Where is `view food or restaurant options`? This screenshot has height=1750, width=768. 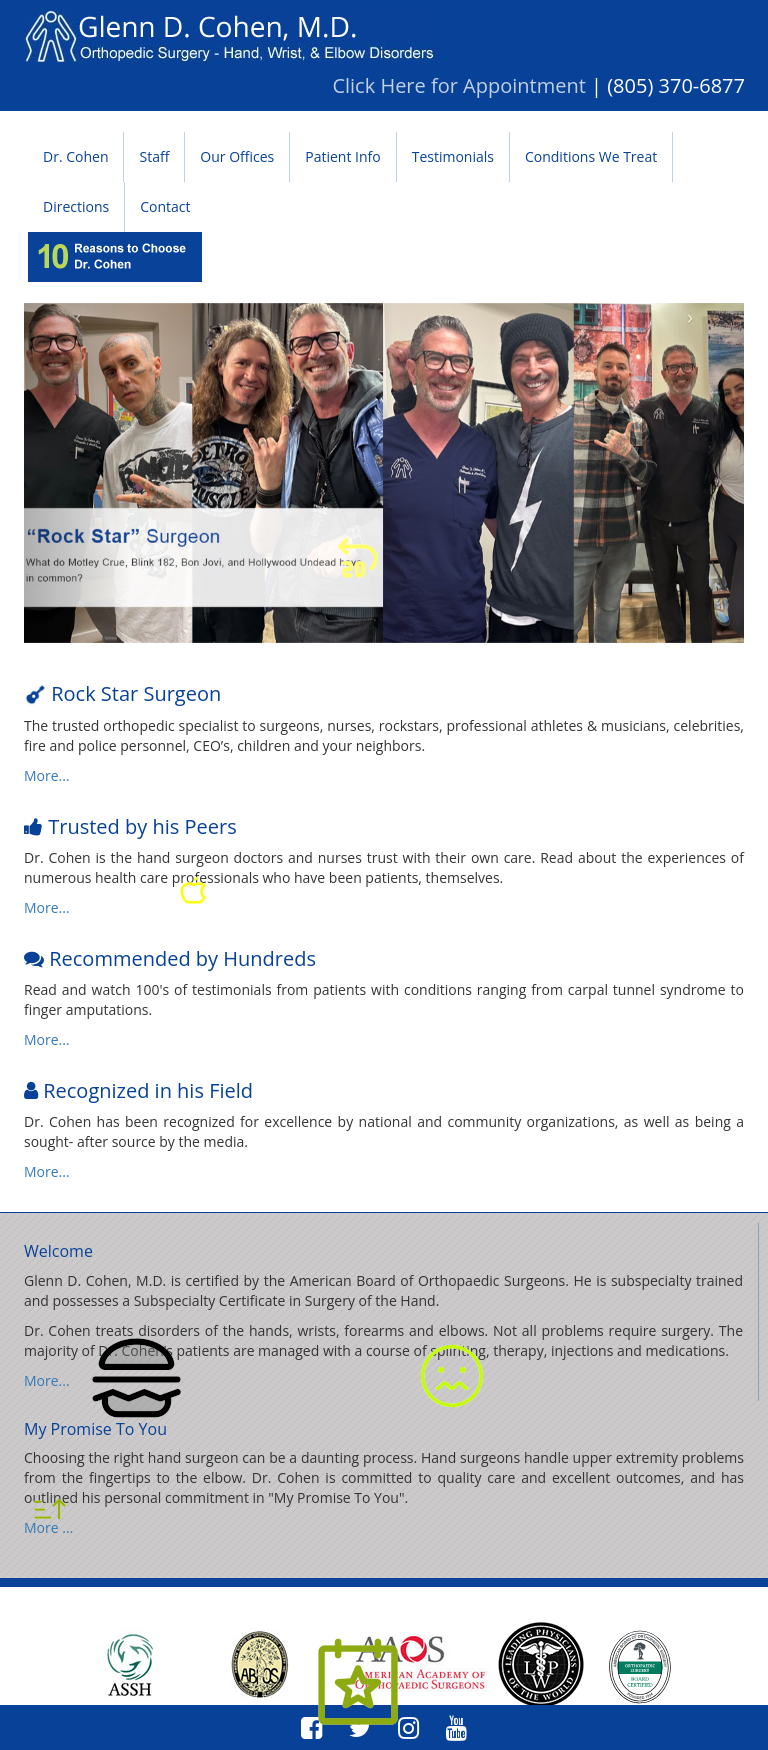 view food or restaurant options is located at coordinates (136, 1379).